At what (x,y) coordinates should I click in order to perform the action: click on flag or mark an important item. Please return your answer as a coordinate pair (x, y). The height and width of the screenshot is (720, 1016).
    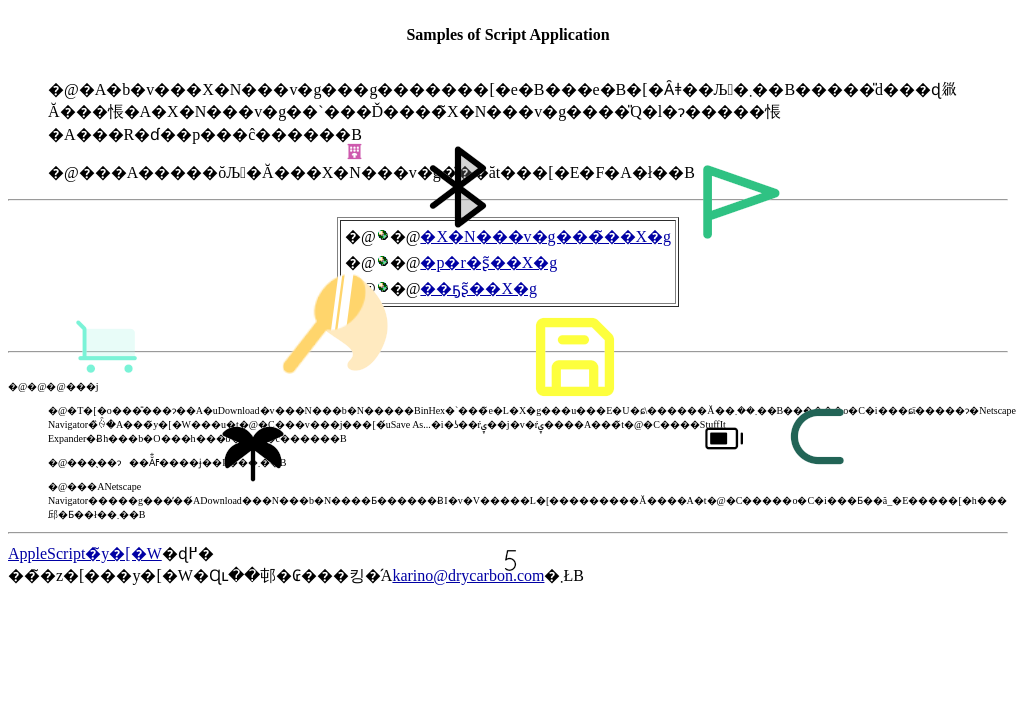
    Looking at the image, I should click on (734, 202).